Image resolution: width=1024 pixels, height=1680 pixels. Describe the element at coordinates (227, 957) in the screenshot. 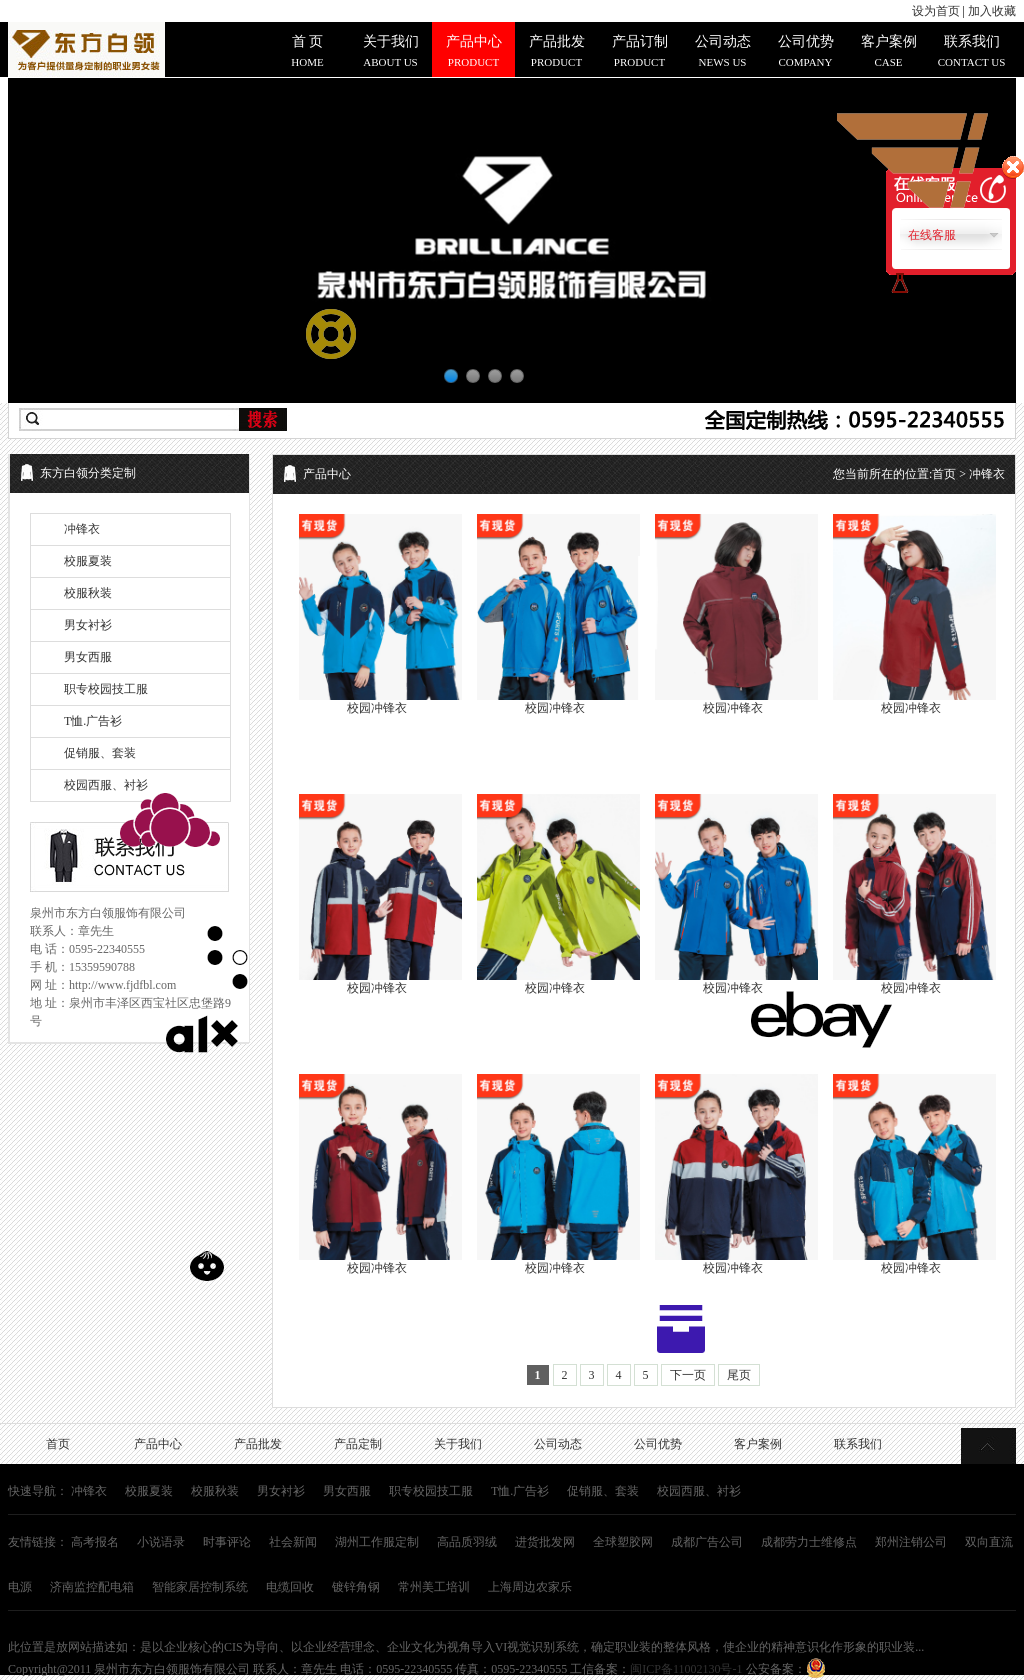

I see `D-Wave Systems company logo` at that location.